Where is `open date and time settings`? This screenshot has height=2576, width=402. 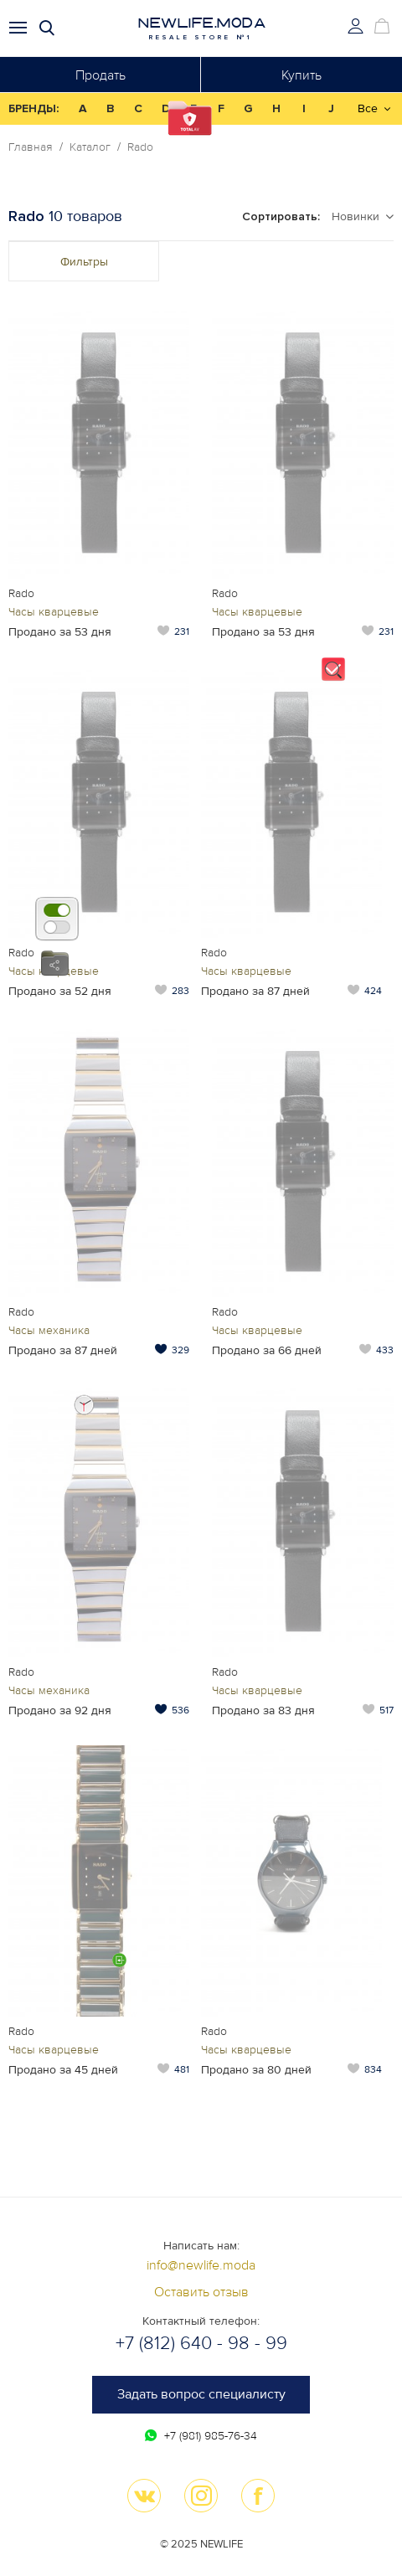 open date and time settings is located at coordinates (84, 1404).